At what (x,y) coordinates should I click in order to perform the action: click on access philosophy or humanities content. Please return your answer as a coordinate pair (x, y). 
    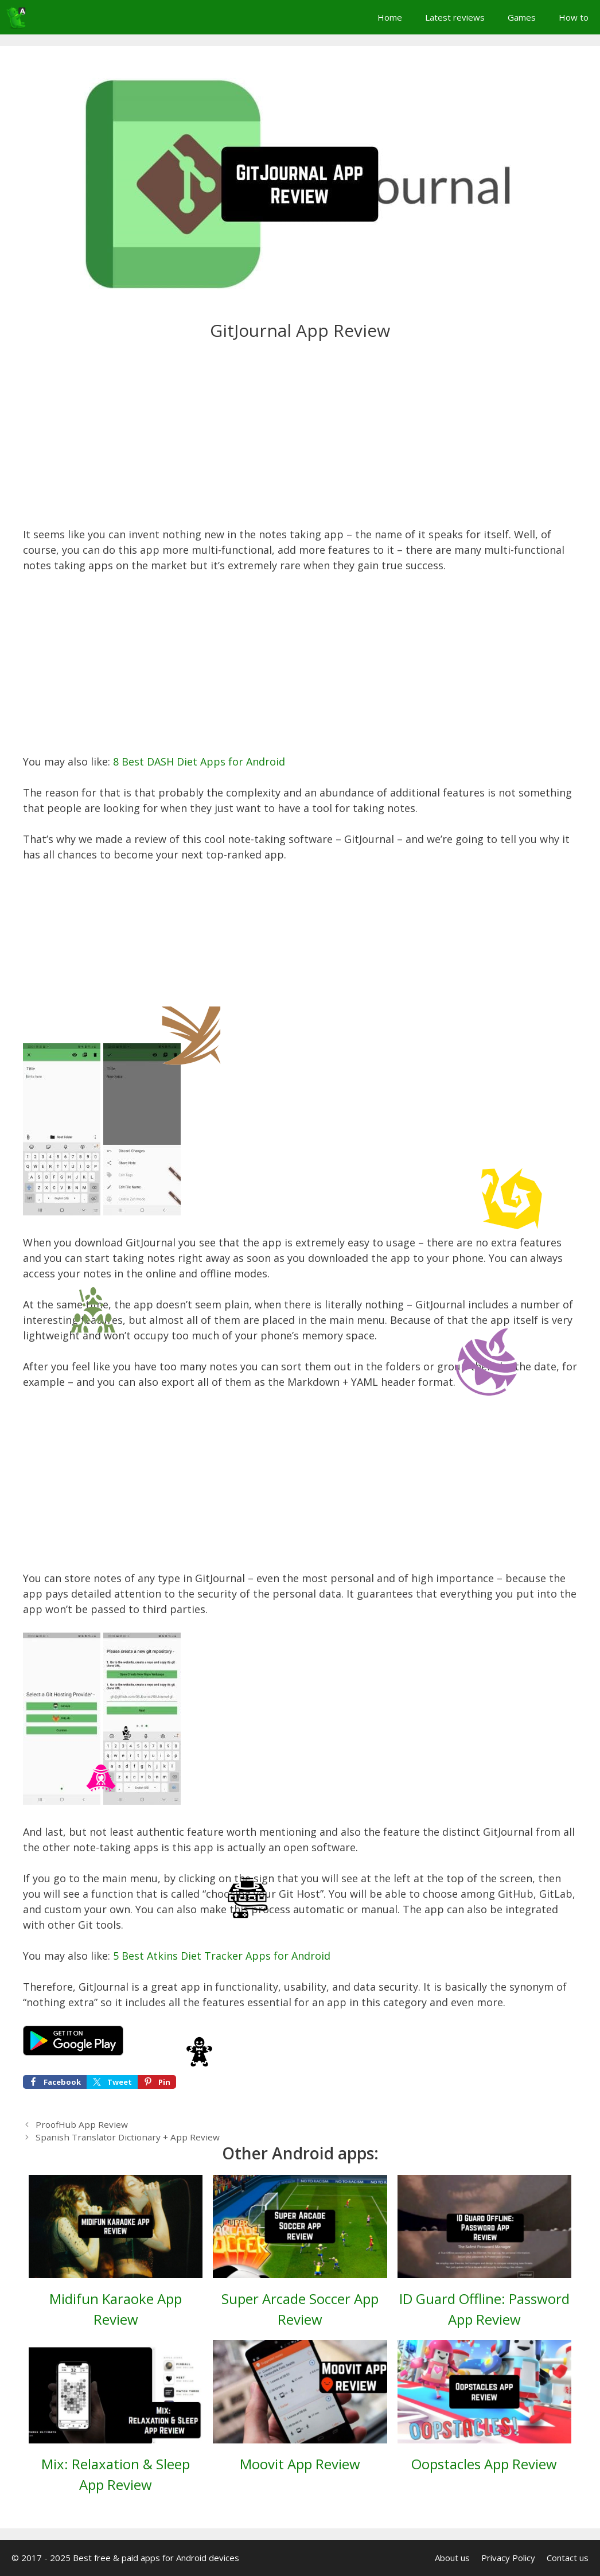
    Looking at the image, I should click on (126, 1732).